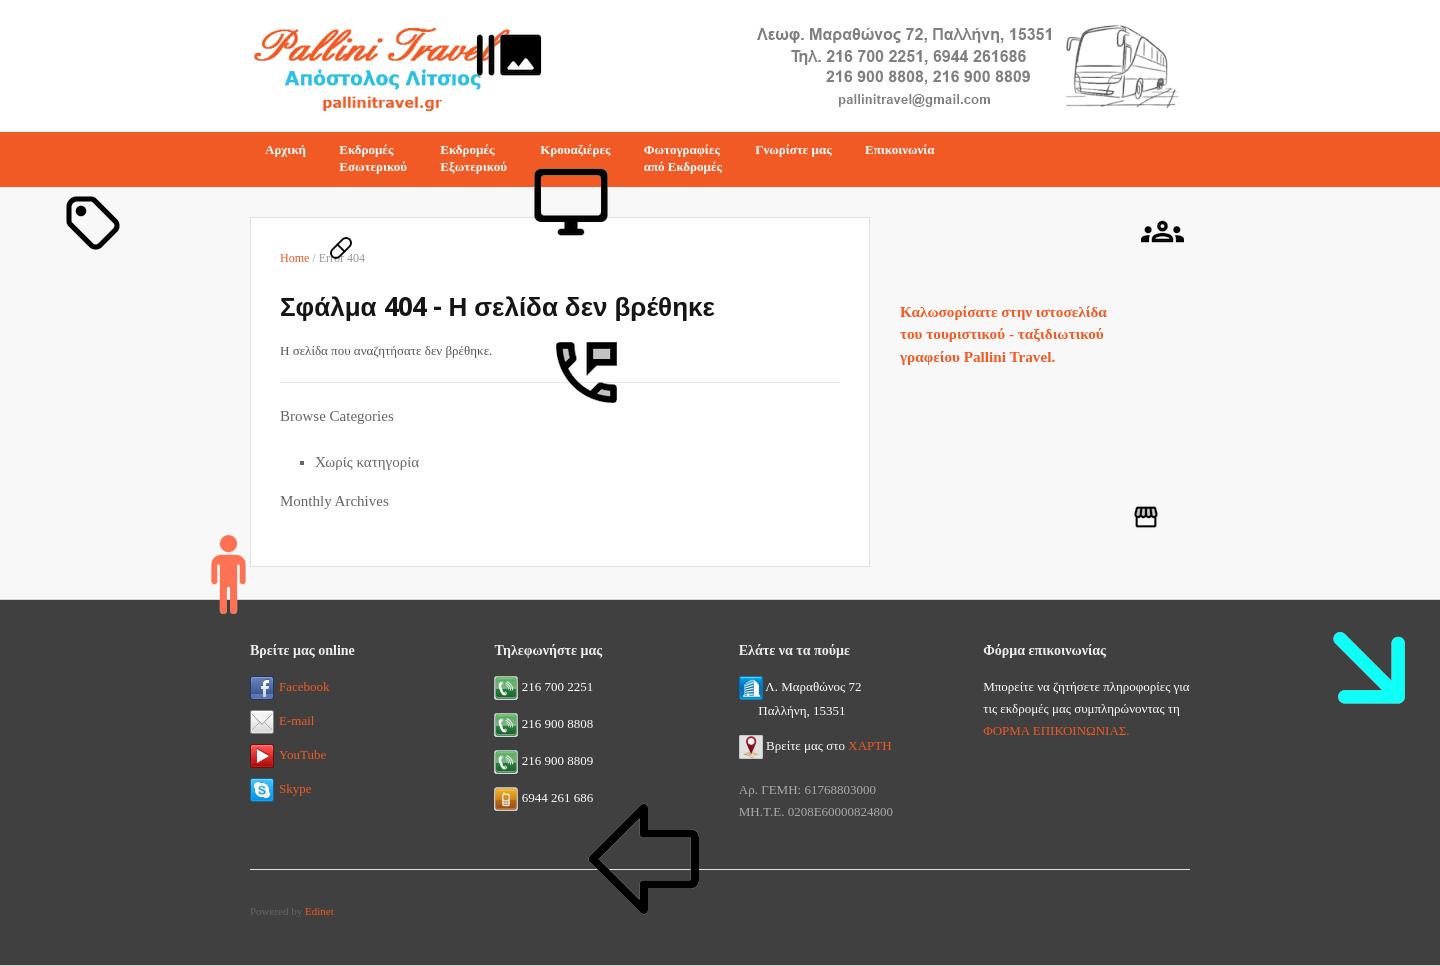 This screenshot has width=1440, height=966. I want to click on access voicemail or phone messages, so click(586, 372).